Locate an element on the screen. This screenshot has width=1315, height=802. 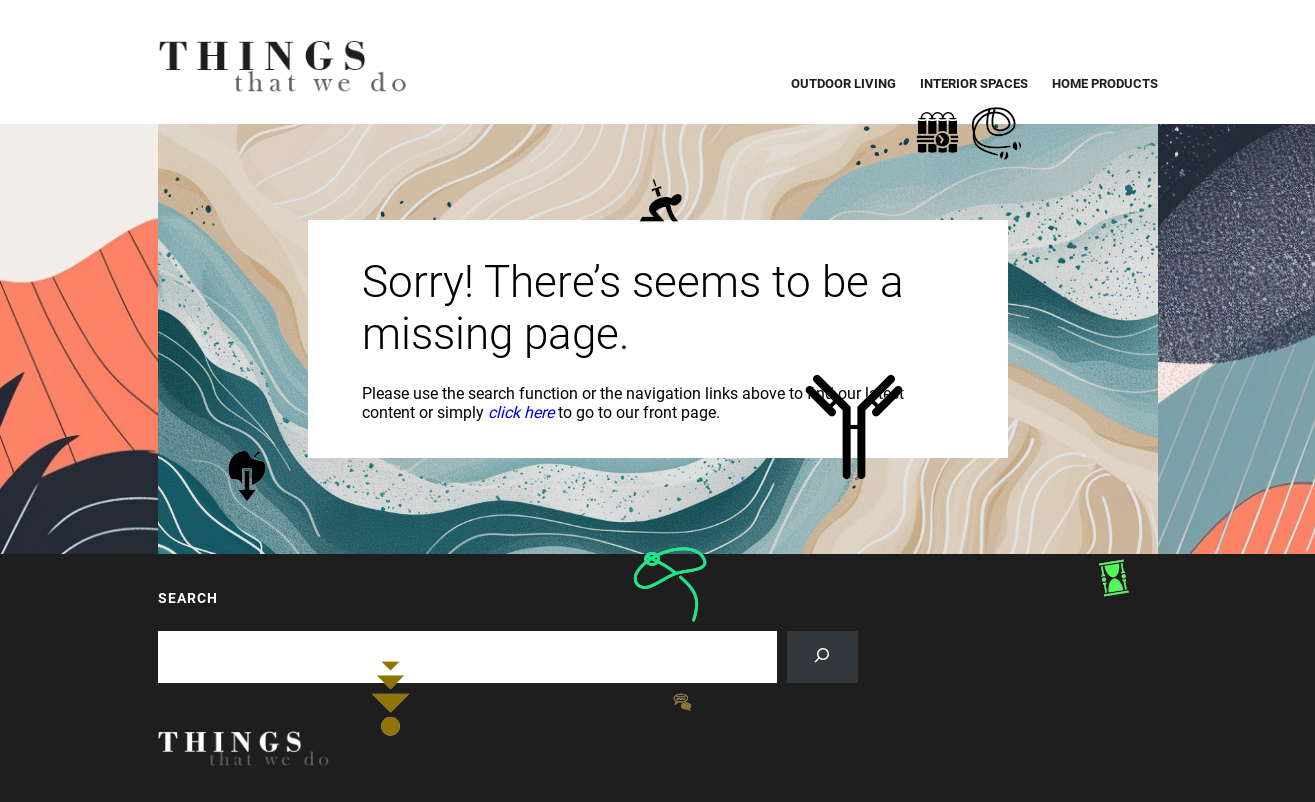
indicates gravitational force or physics simulation is located at coordinates (247, 476).